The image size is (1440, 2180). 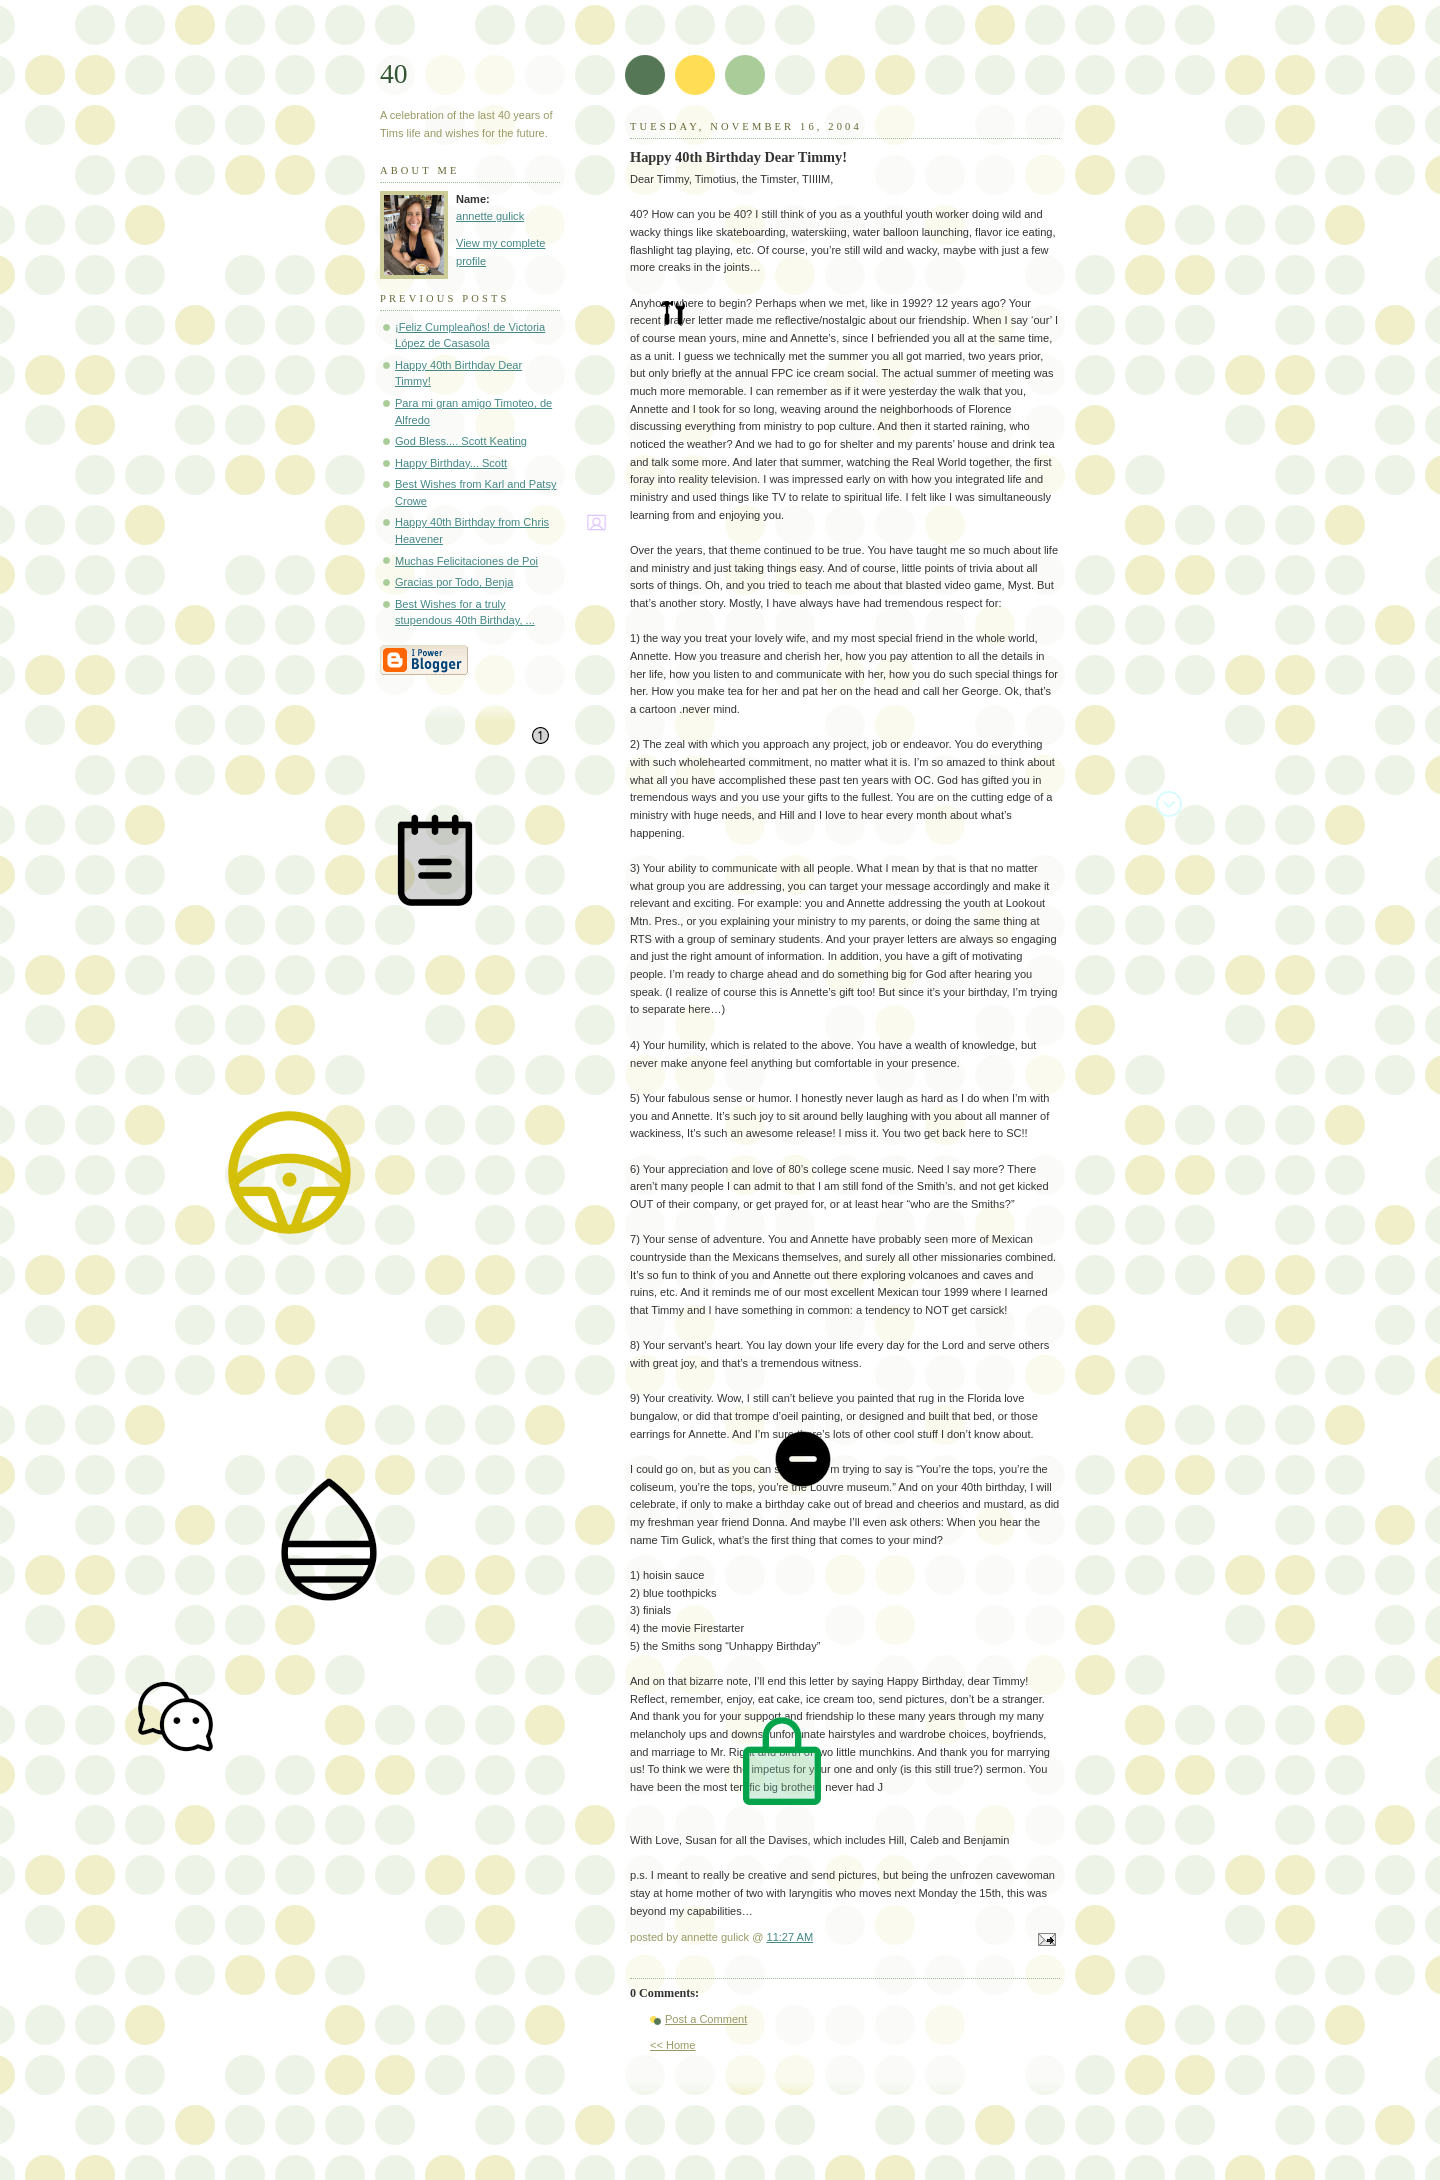 What do you see at coordinates (673, 313) in the screenshot?
I see `access settings or configuration options` at bounding box center [673, 313].